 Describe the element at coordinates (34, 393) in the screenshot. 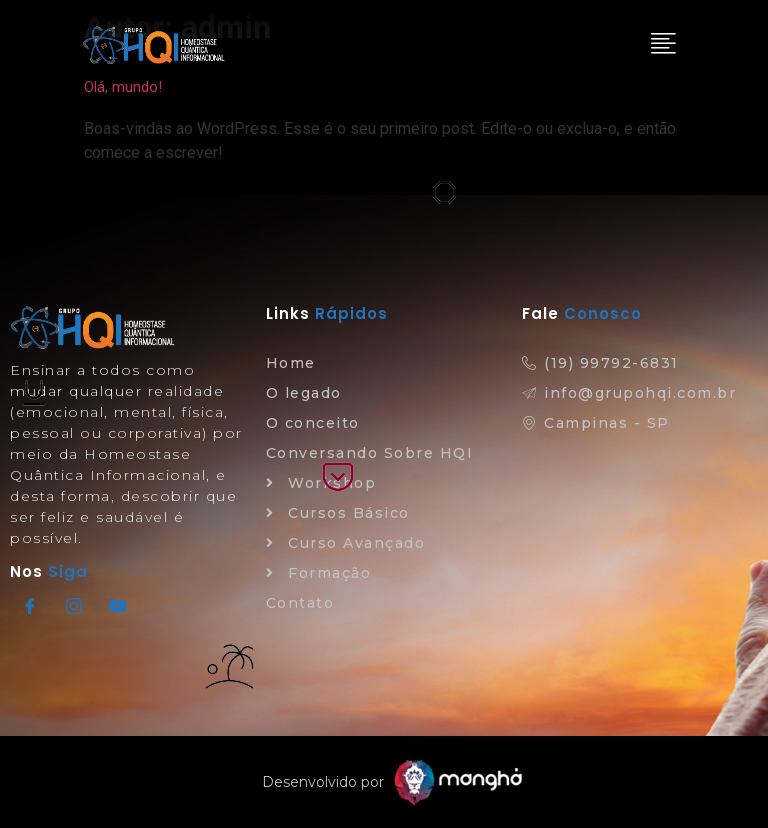

I see `apply underline formatting to selected text` at that location.